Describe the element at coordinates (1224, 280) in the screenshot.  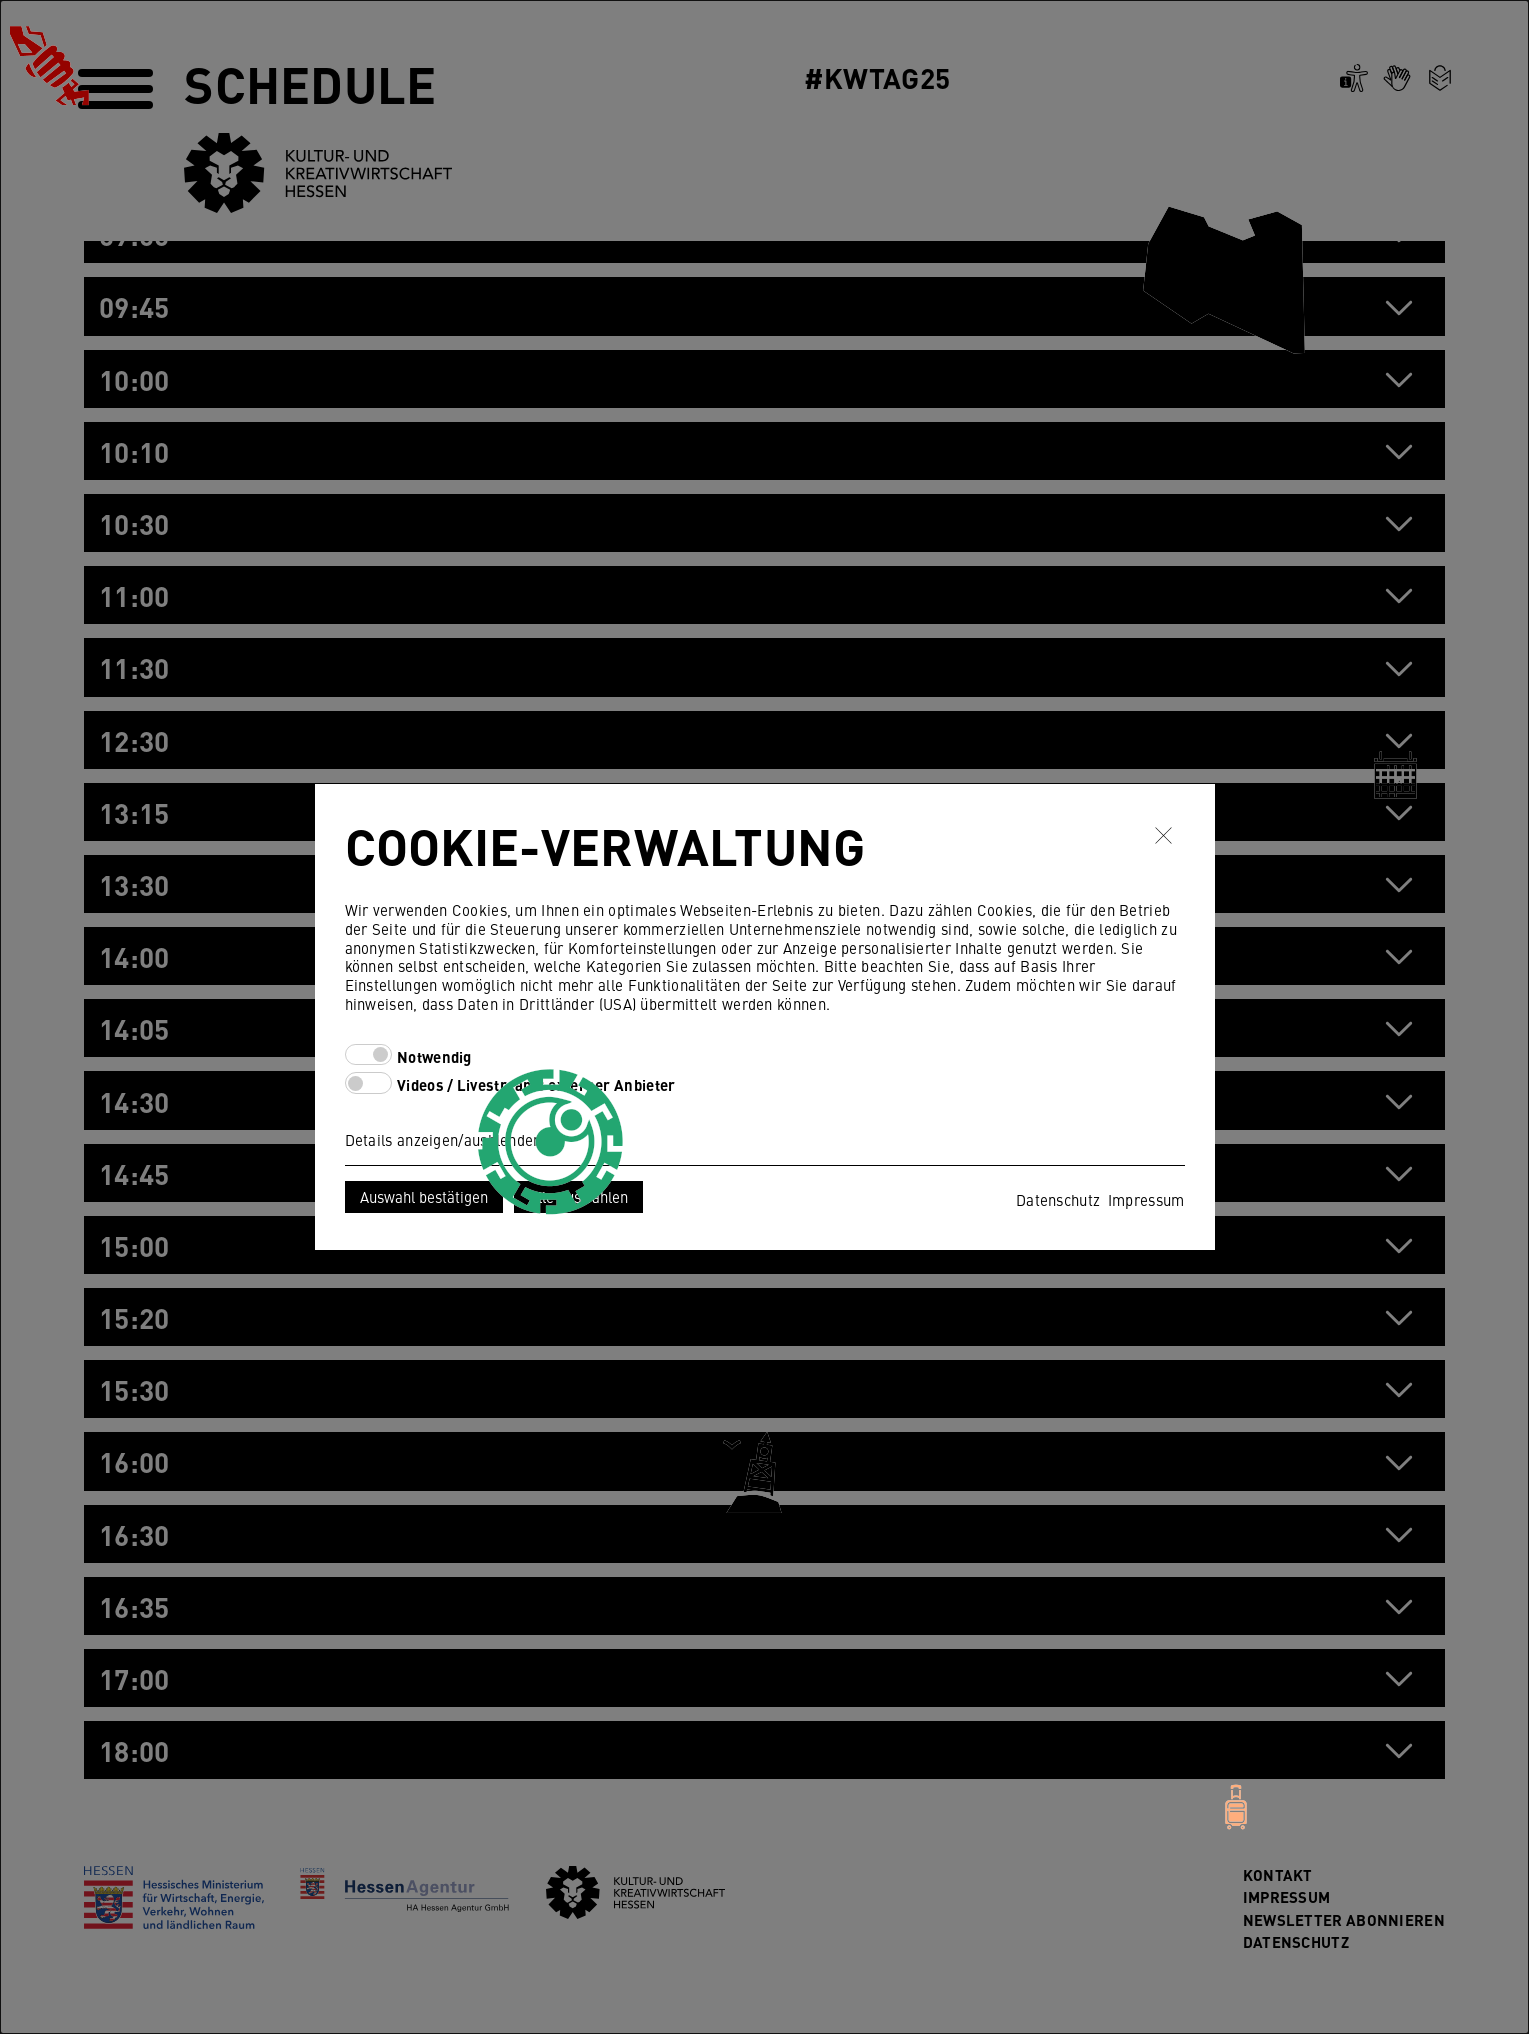
I see `select Libya on the map` at that location.